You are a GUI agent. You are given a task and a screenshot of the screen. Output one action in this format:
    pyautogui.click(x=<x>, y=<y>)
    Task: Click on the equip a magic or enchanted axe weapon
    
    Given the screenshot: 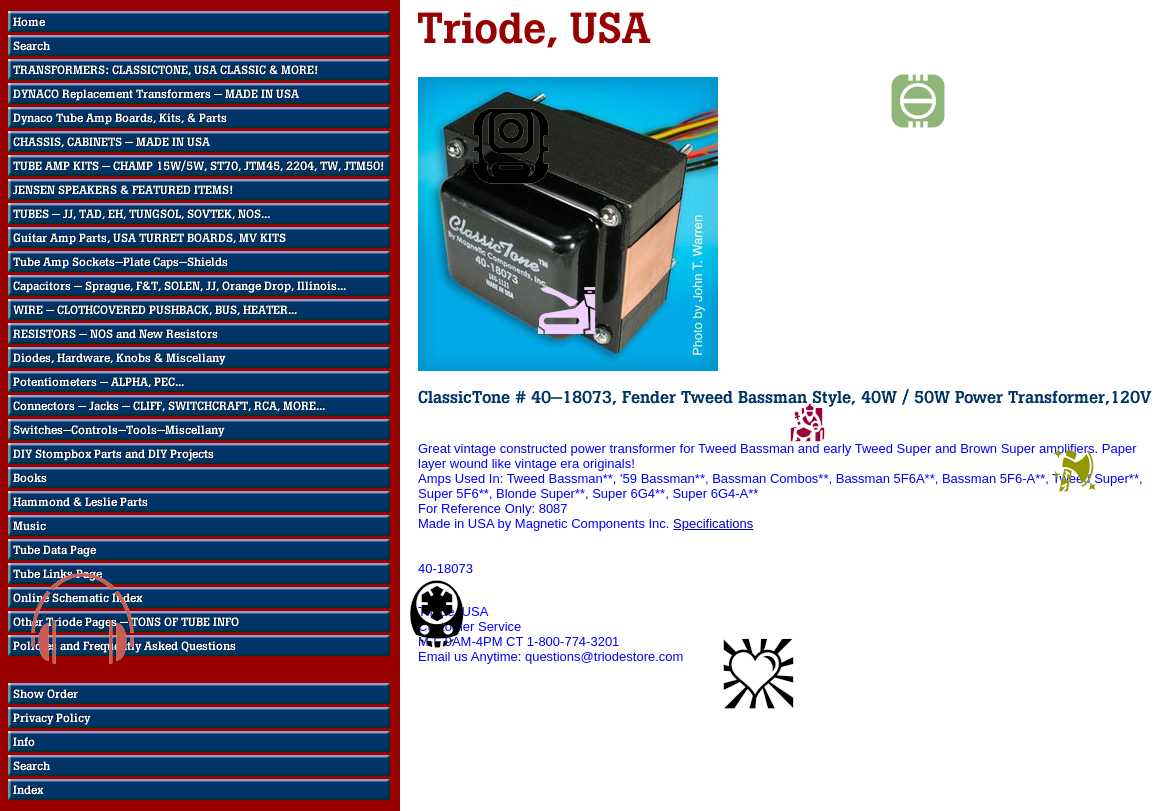 What is the action you would take?
    pyautogui.click(x=1074, y=469)
    